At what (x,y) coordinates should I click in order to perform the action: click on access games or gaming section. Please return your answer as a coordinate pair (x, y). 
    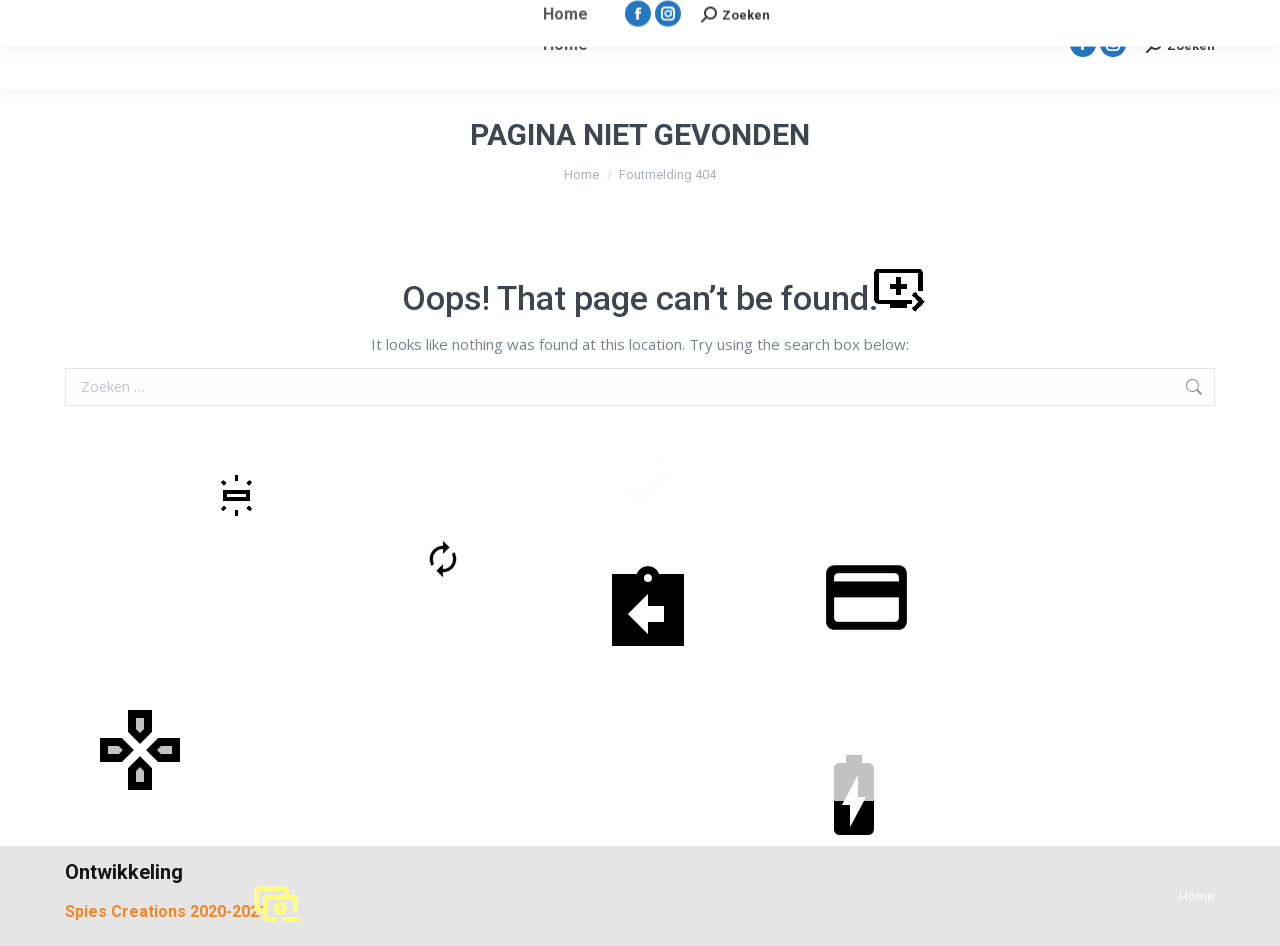
    Looking at the image, I should click on (140, 750).